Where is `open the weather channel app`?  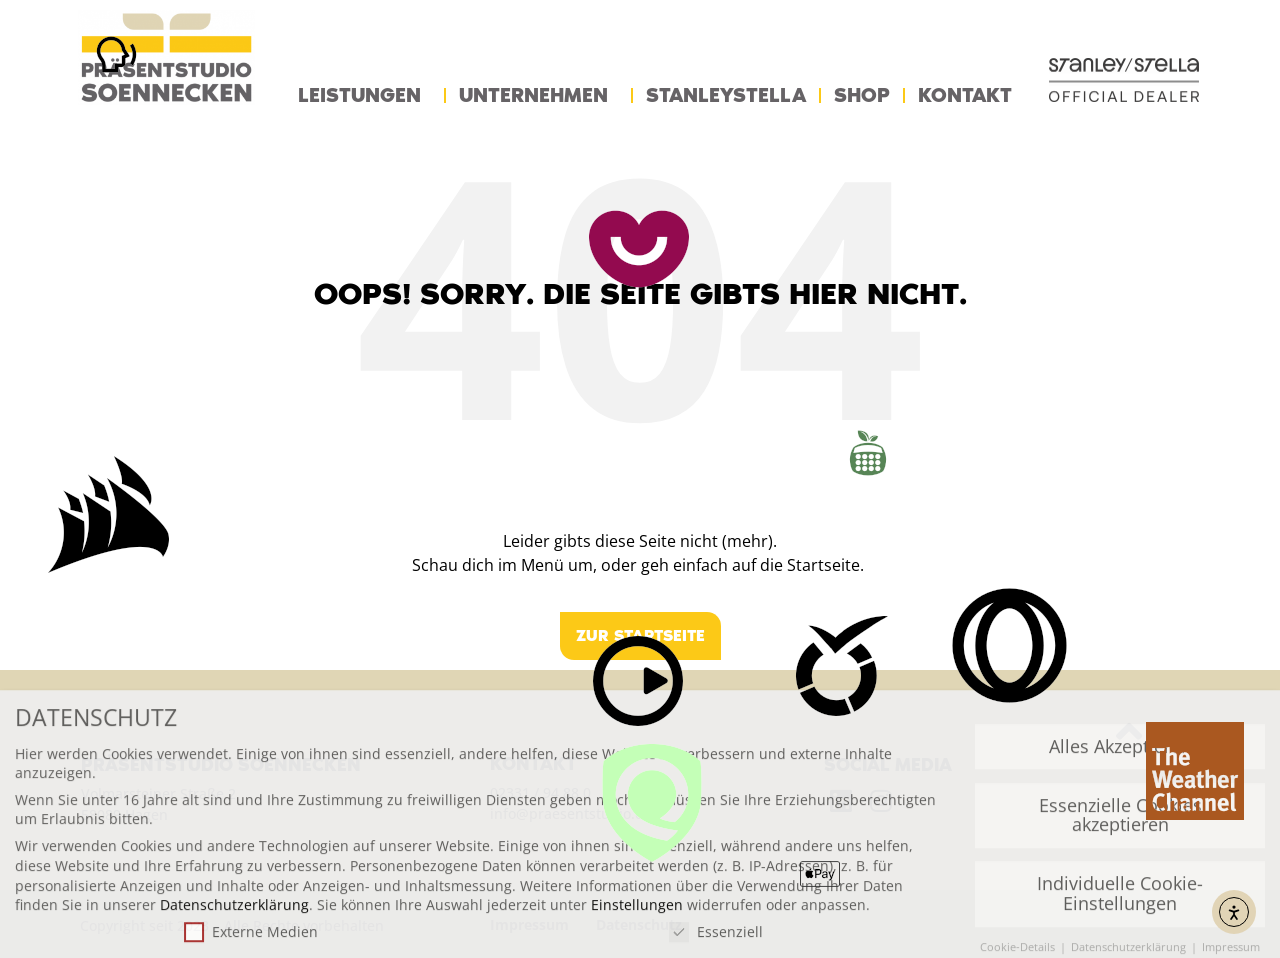
open the weather channel app is located at coordinates (1195, 771).